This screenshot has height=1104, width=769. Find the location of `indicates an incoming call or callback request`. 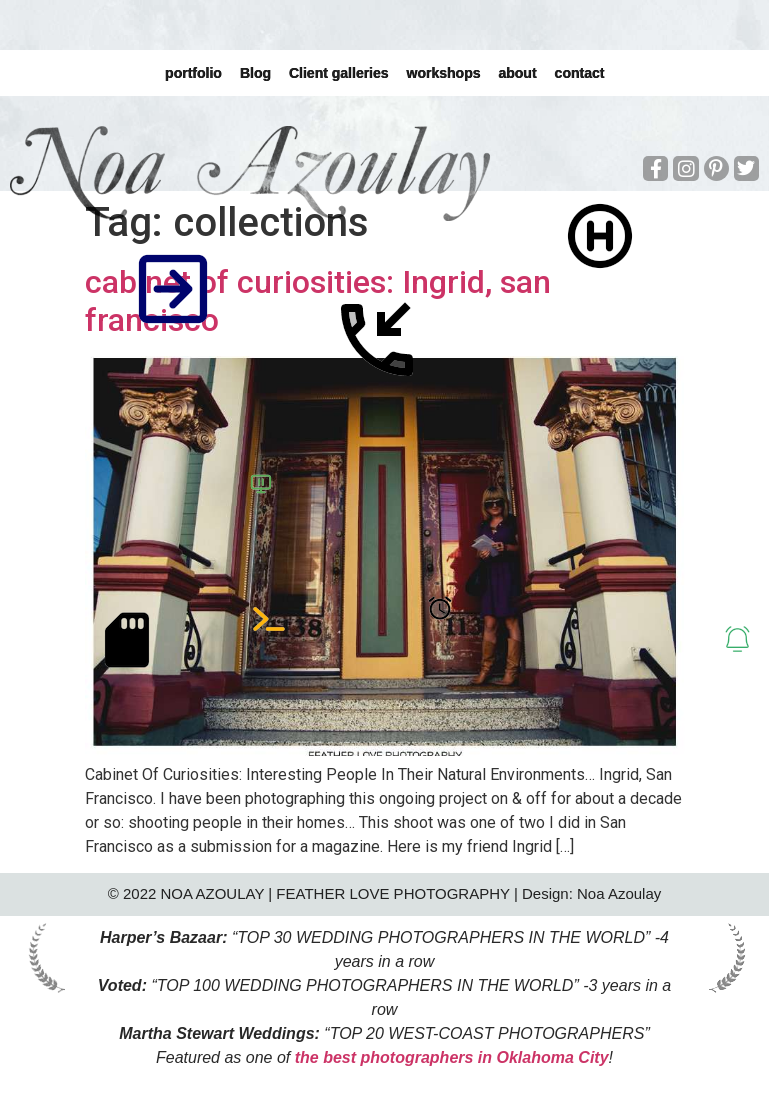

indicates an incoming call or callback request is located at coordinates (377, 340).